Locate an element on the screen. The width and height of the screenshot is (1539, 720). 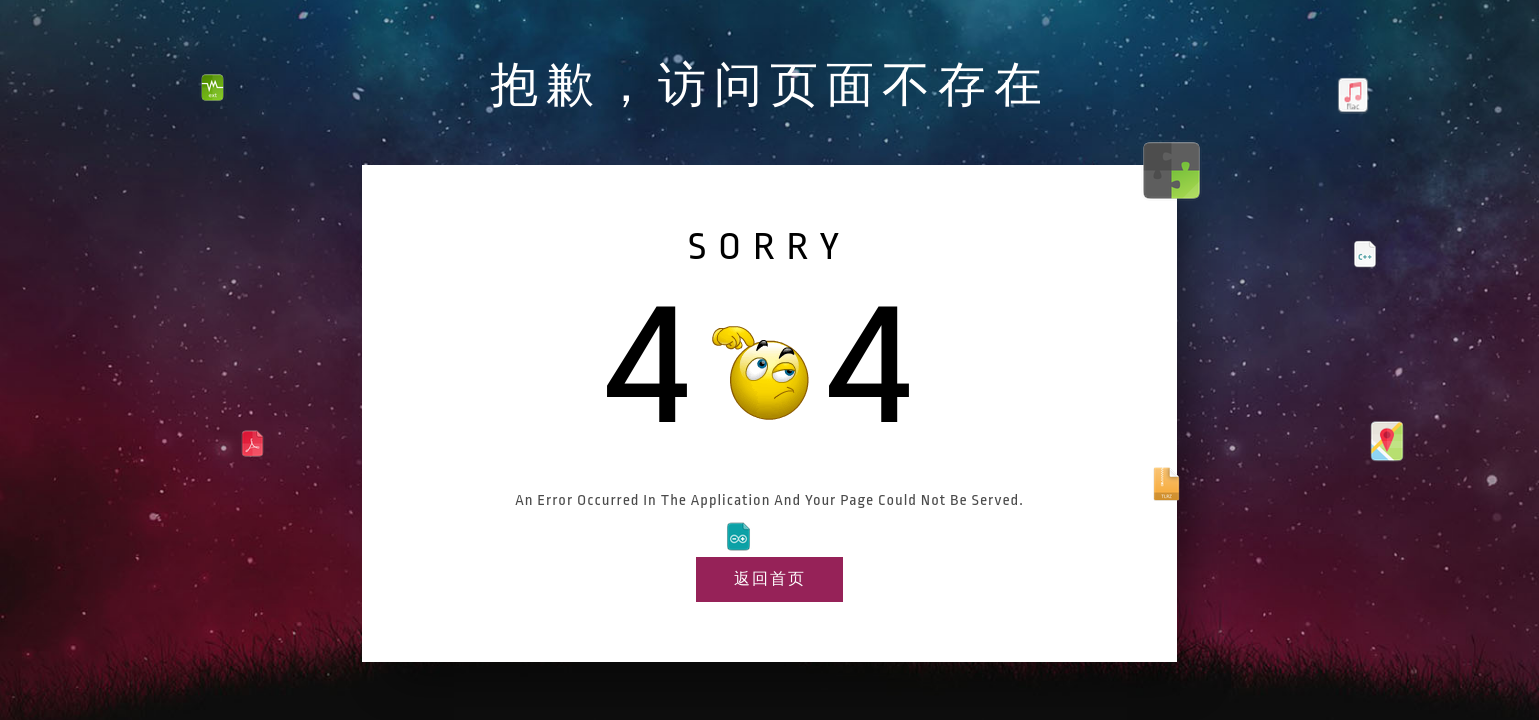
open gnome shell extensions manager is located at coordinates (1171, 170).